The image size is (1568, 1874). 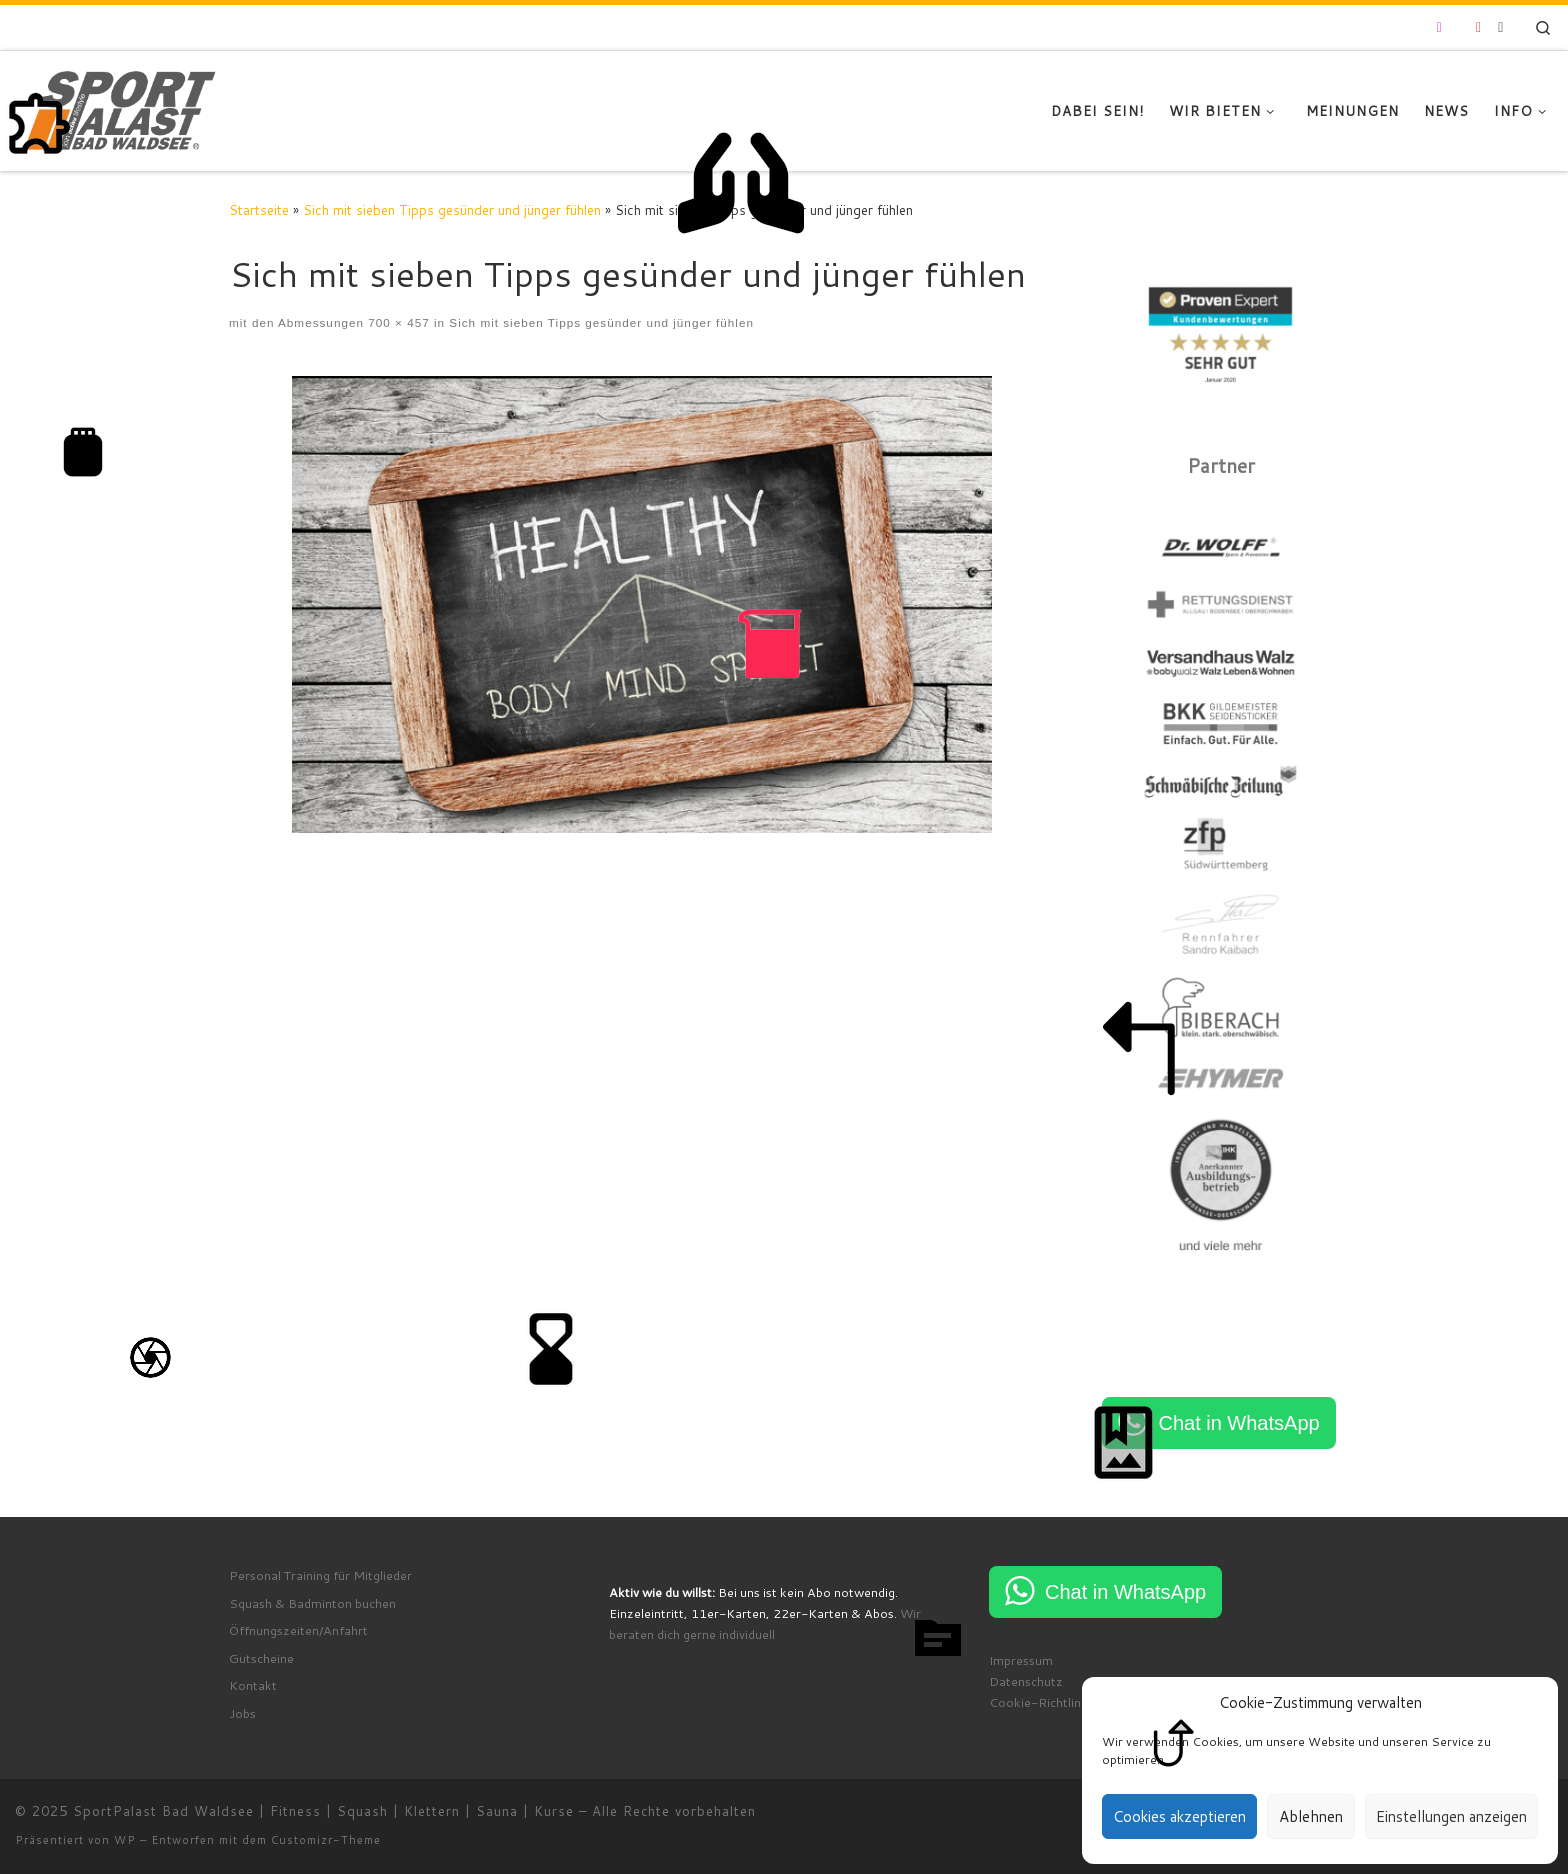 I want to click on redo or repeat the last action, so click(x=1172, y=1743).